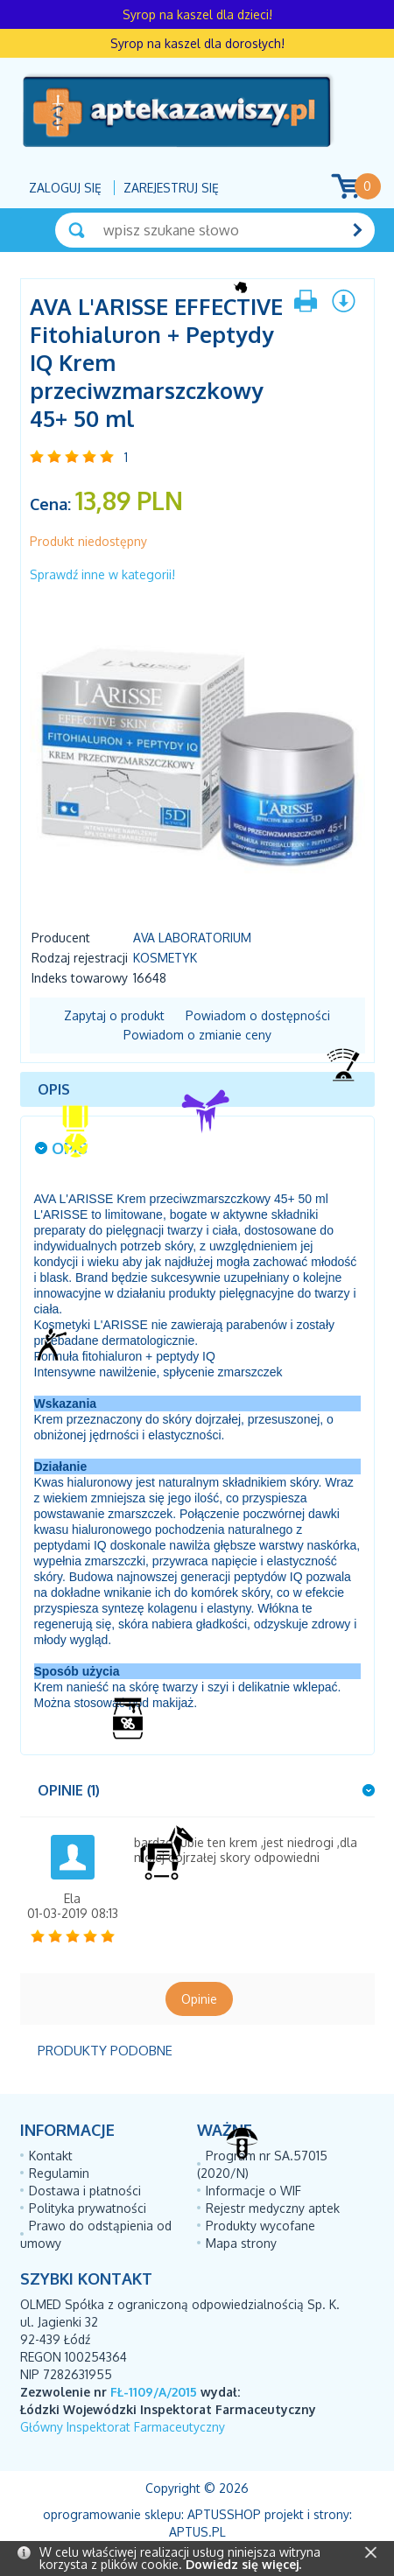 The width and height of the screenshot is (394, 2576). I want to click on activate a life-drain or vampiric ability, so click(206, 1111).